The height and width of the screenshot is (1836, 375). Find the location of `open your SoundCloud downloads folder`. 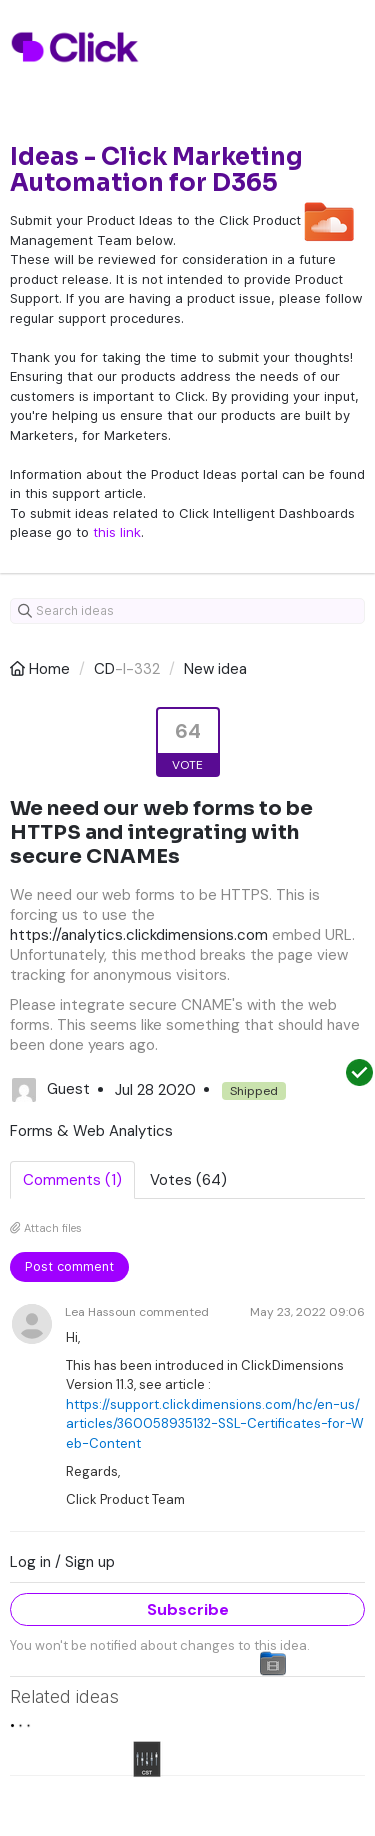

open your SoundCloud downloads folder is located at coordinates (329, 223).